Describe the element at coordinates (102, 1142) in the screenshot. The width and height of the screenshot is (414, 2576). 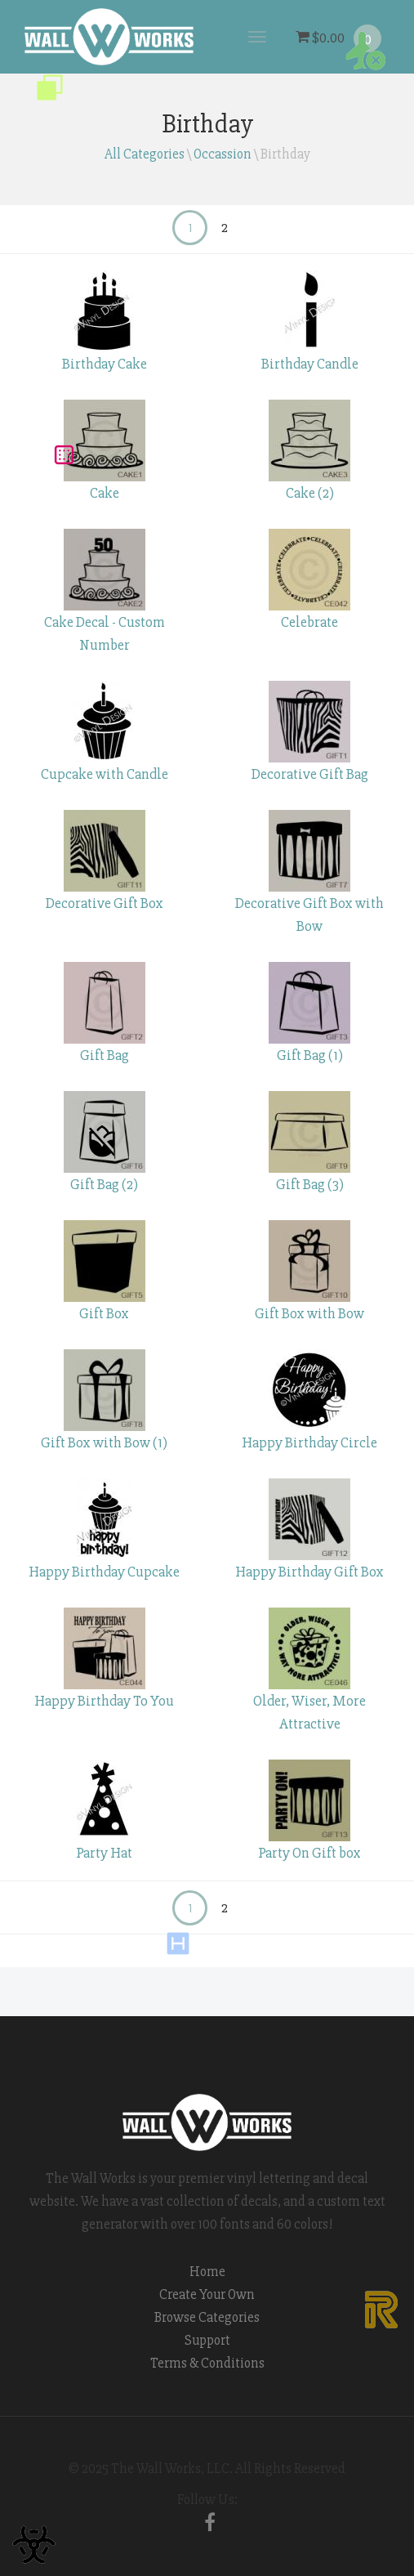
I see `indicates grain-free or no grains` at that location.